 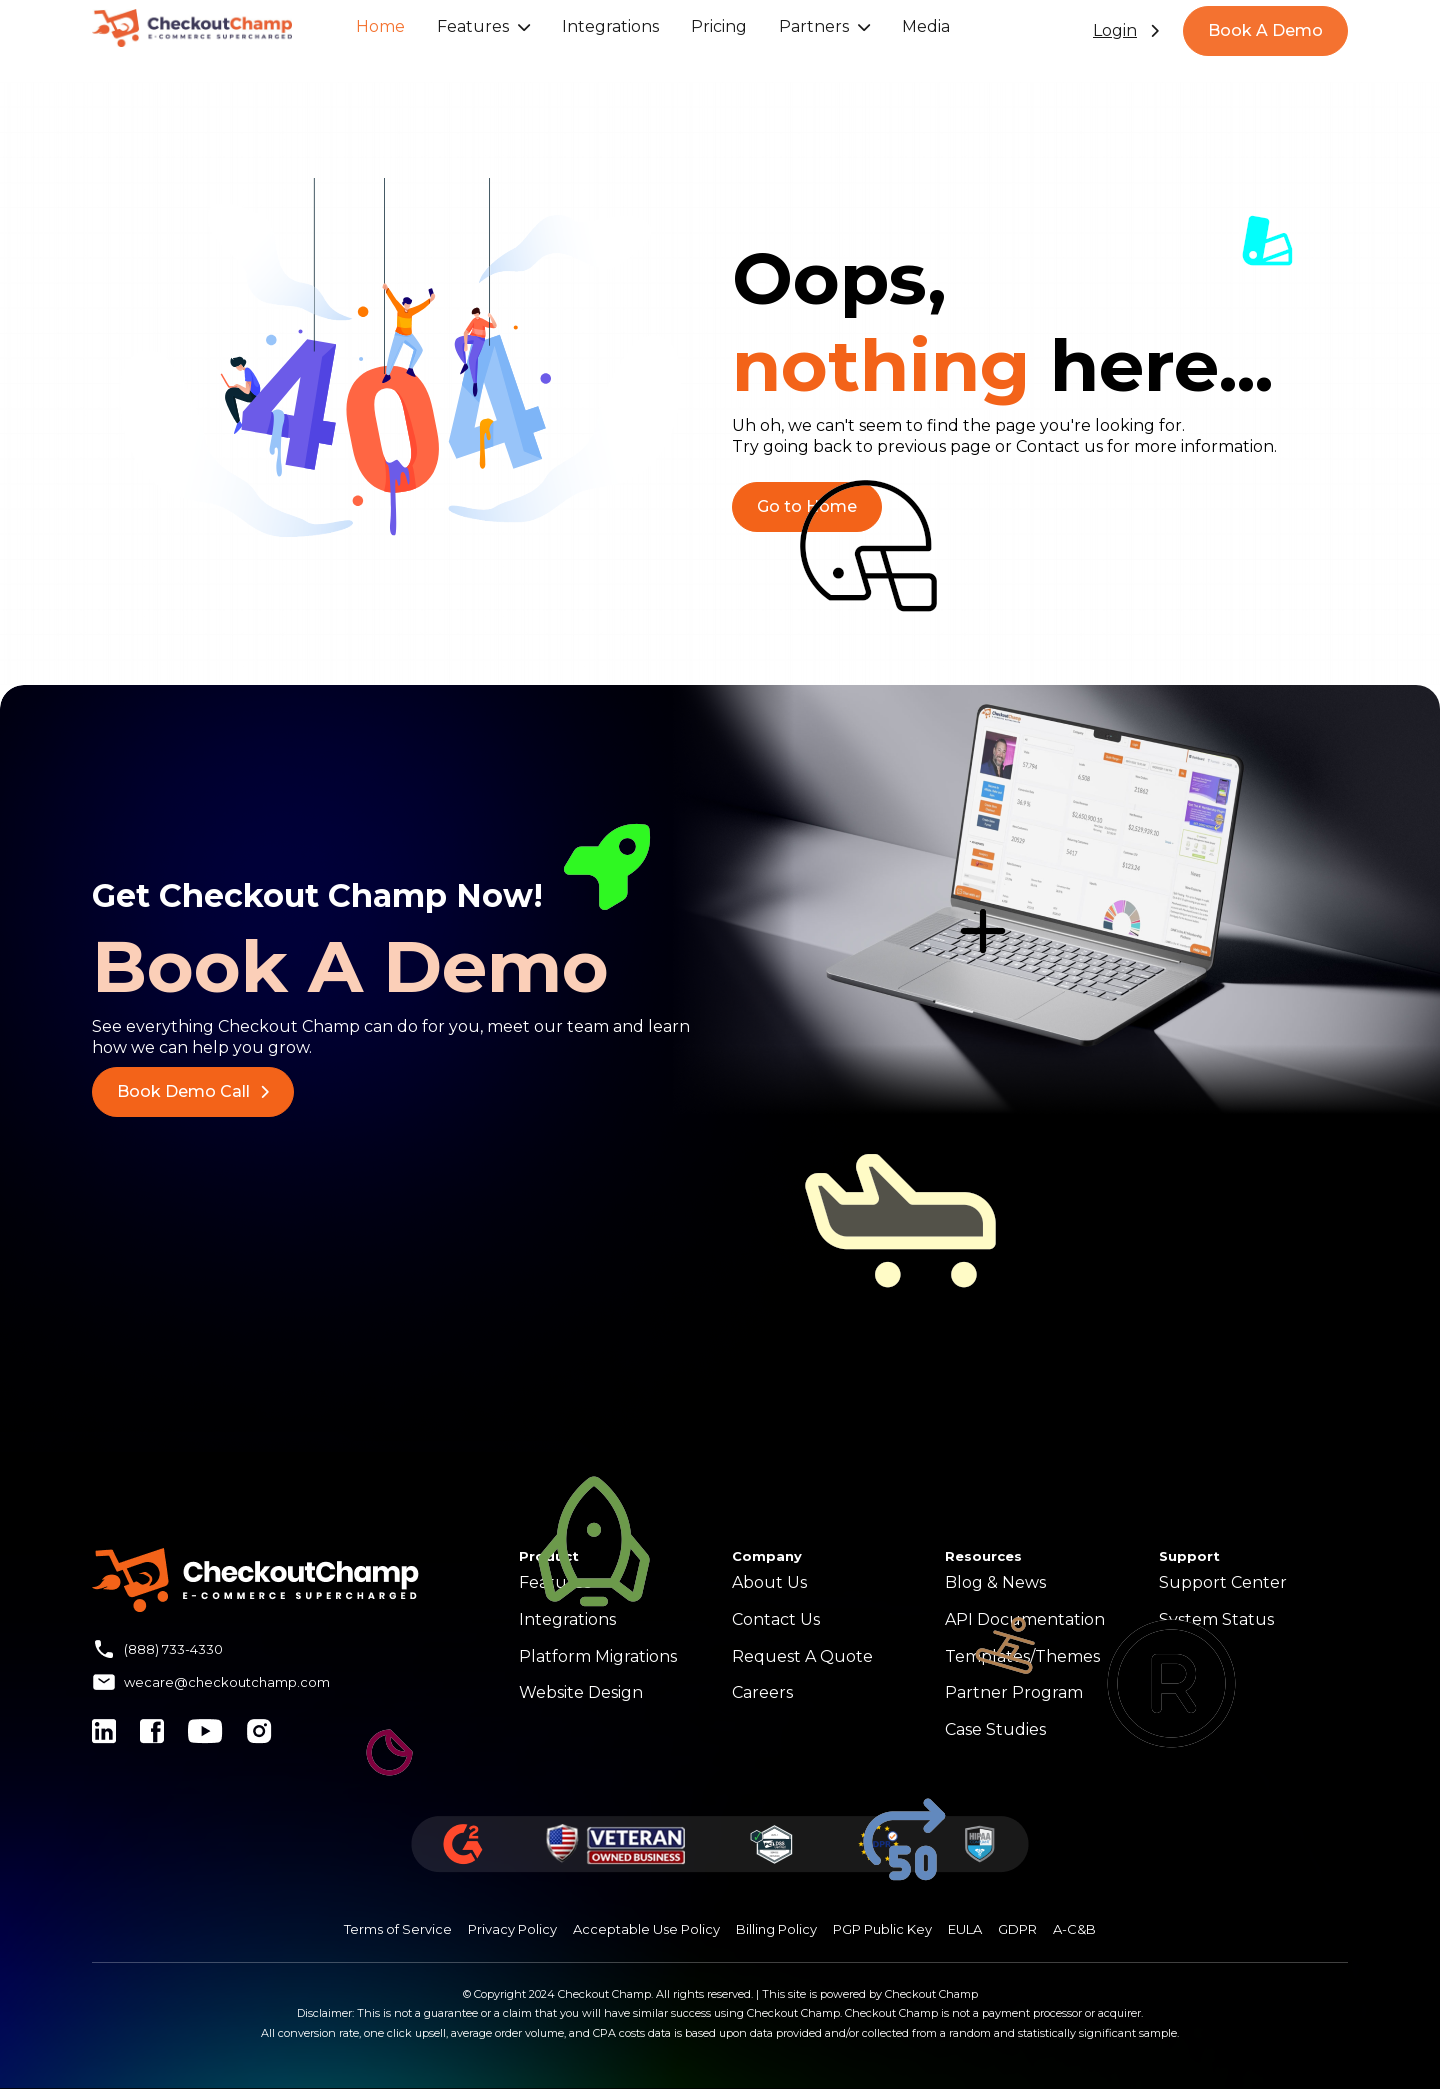 What do you see at coordinates (1171, 1683) in the screenshot?
I see `indicates registered trademark status` at bounding box center [1171, 1683].